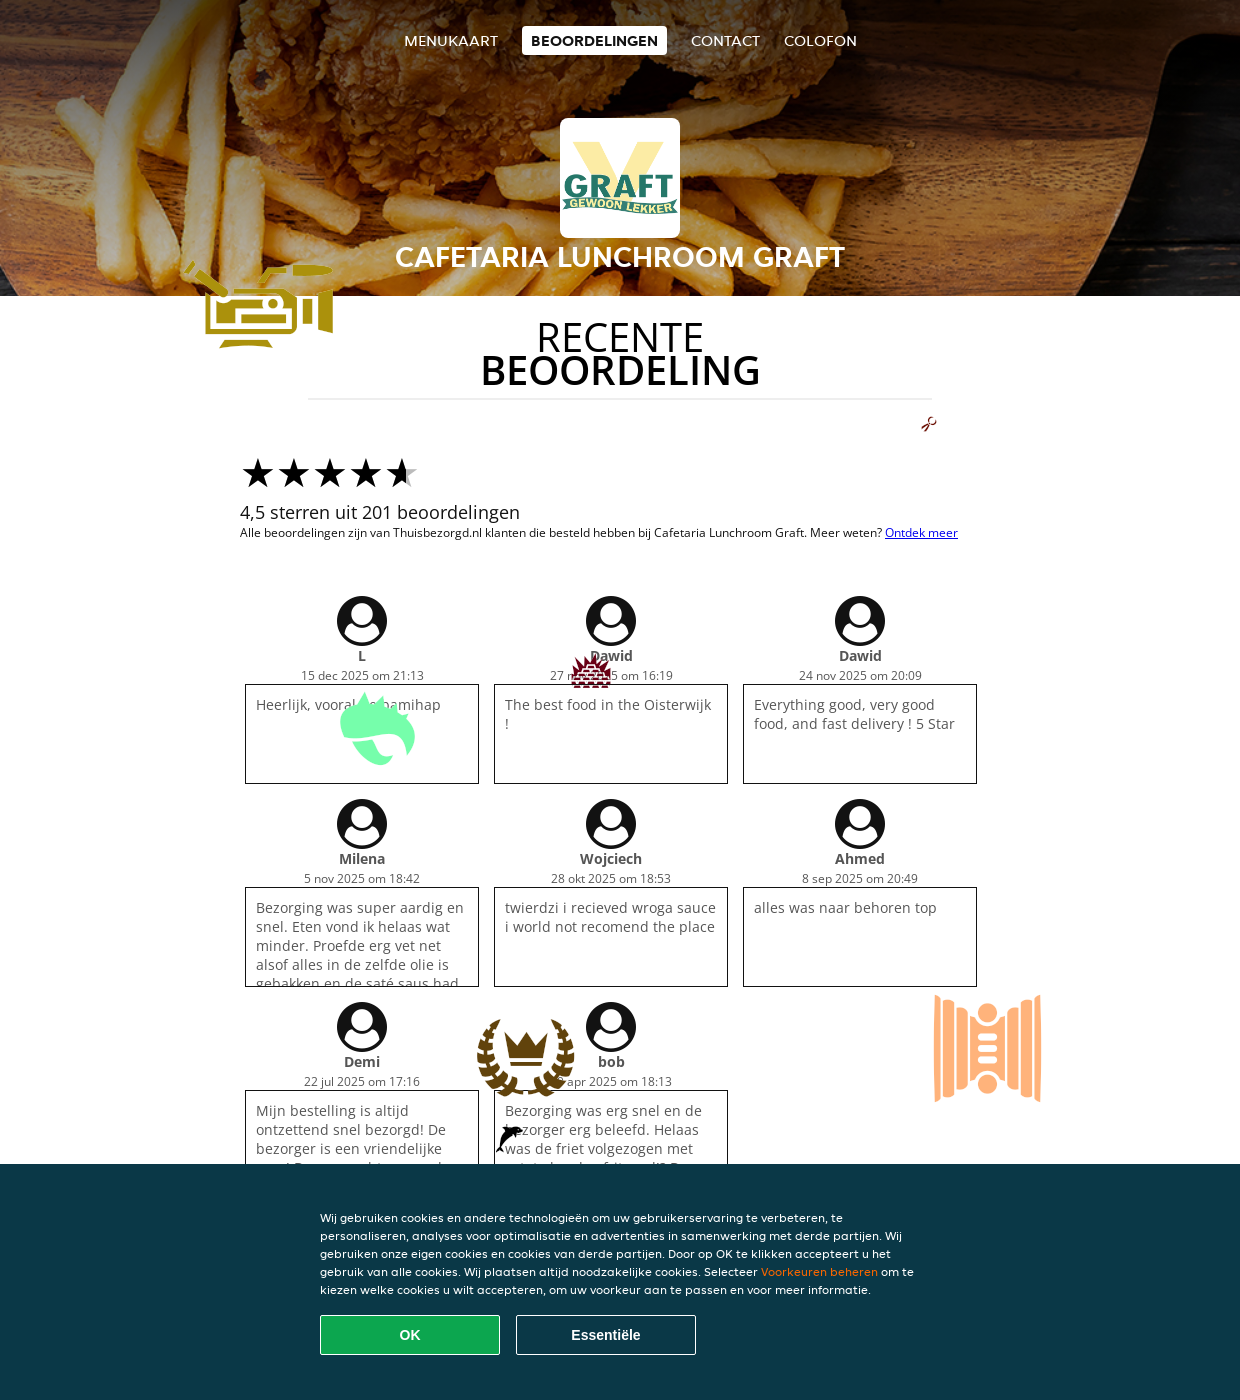  I want to click on start recording video, so click(258, 304).